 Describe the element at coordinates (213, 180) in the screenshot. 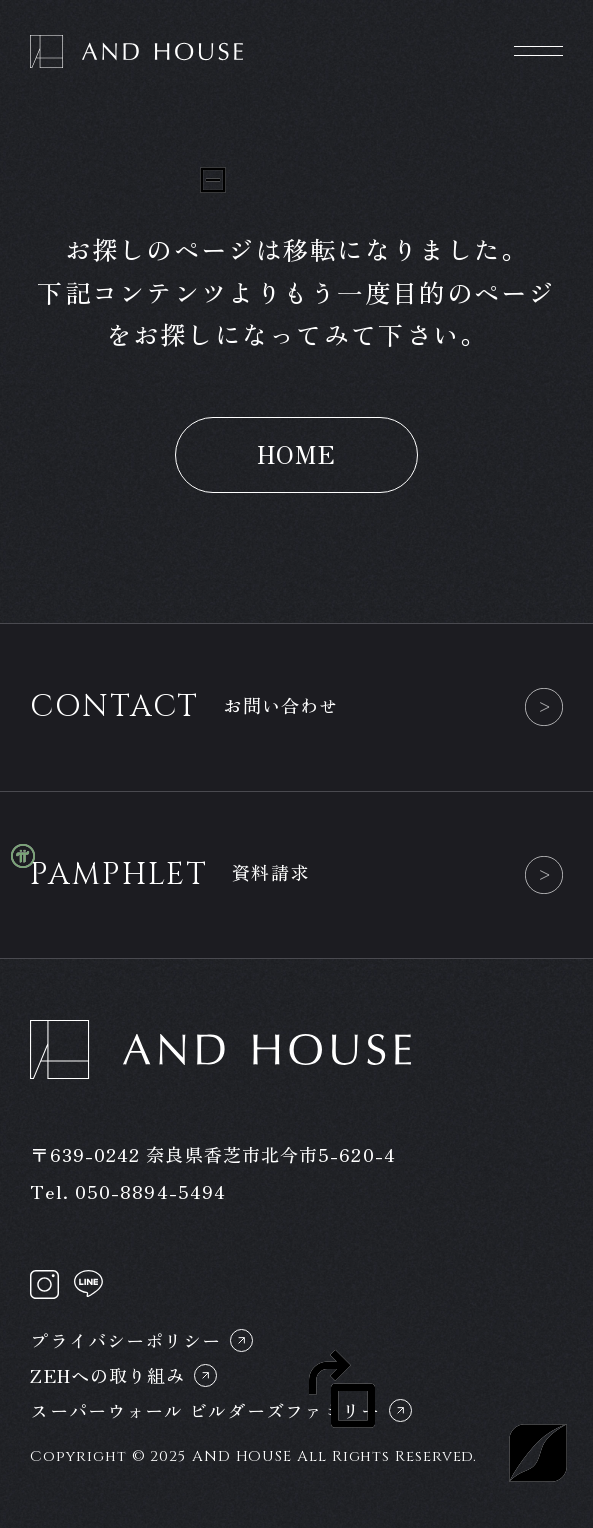

I see `indicates a partially selected state in a list` at that location.